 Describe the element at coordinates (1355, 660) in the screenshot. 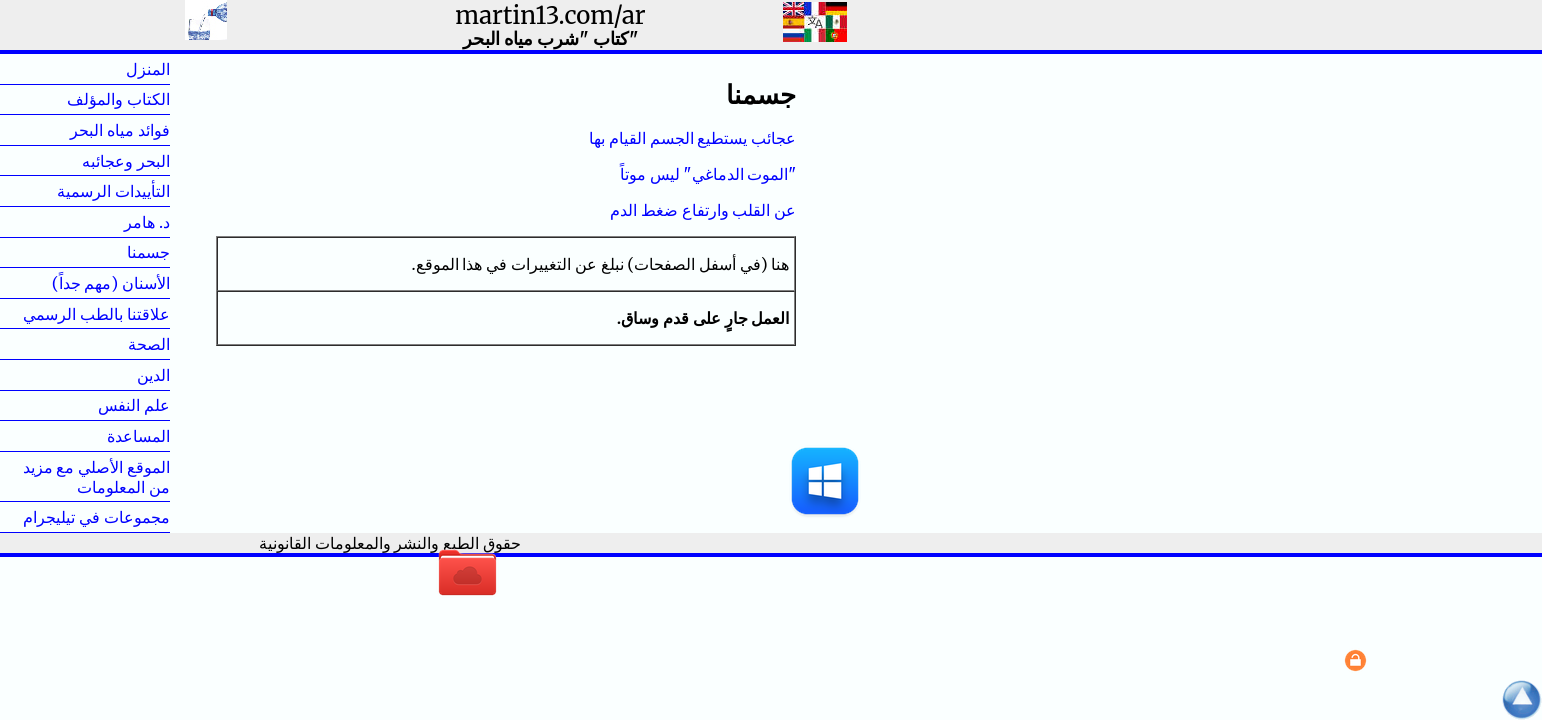

I see `indicates an unlocked or unsecured item` at that location.